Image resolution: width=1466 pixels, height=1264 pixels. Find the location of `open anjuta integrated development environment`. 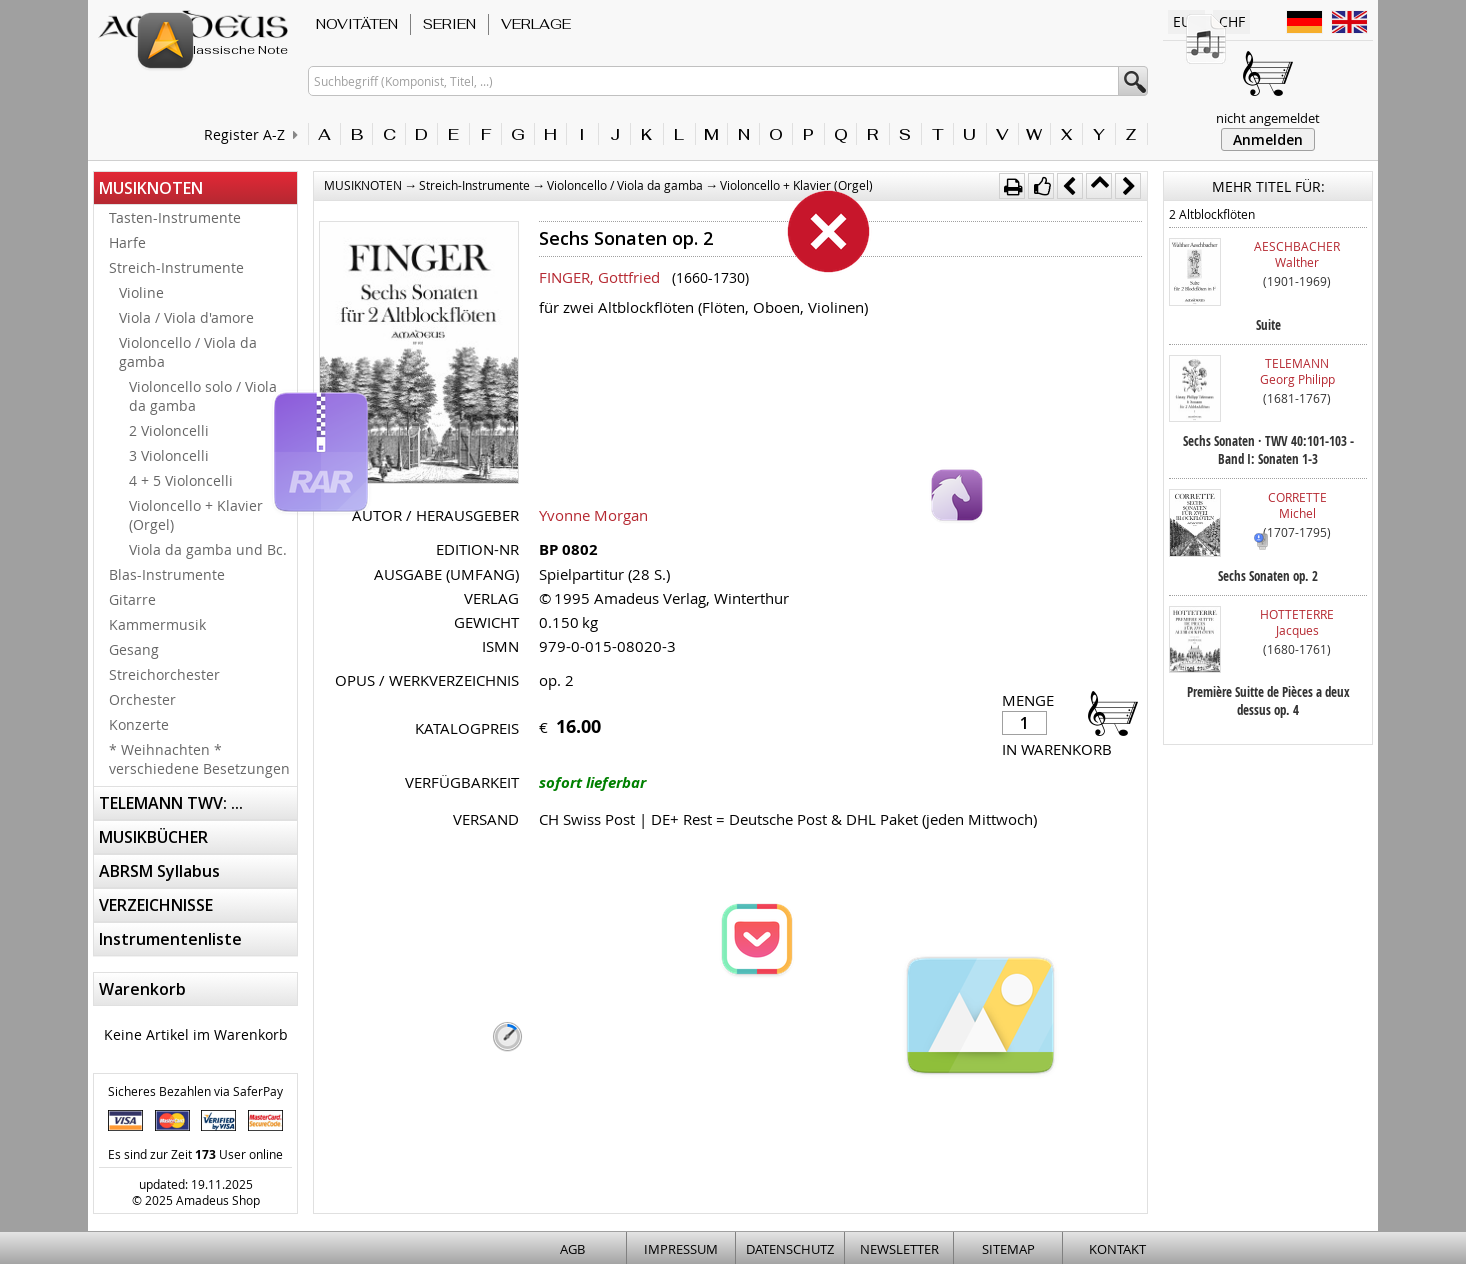

open anjuta integrated development environment is located at coordinates (957, 495).